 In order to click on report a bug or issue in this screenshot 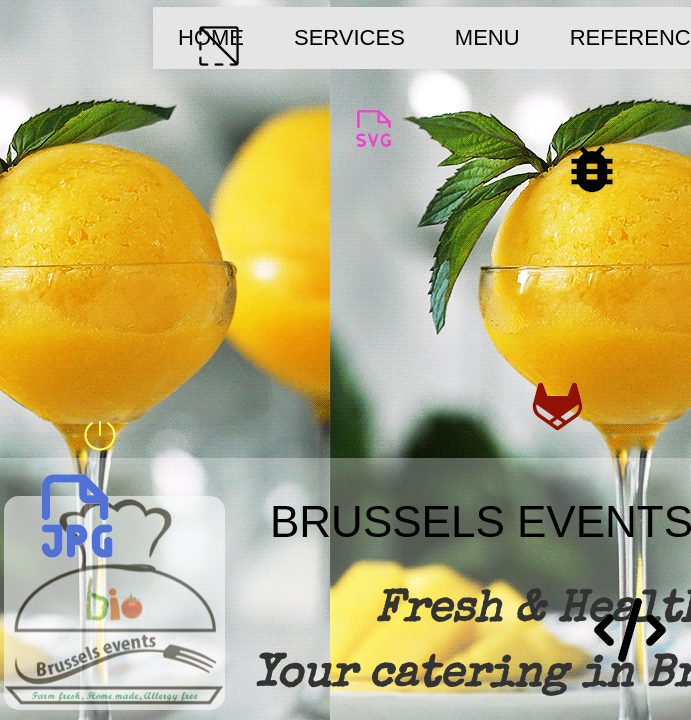, I will do `click(592, 169)`.